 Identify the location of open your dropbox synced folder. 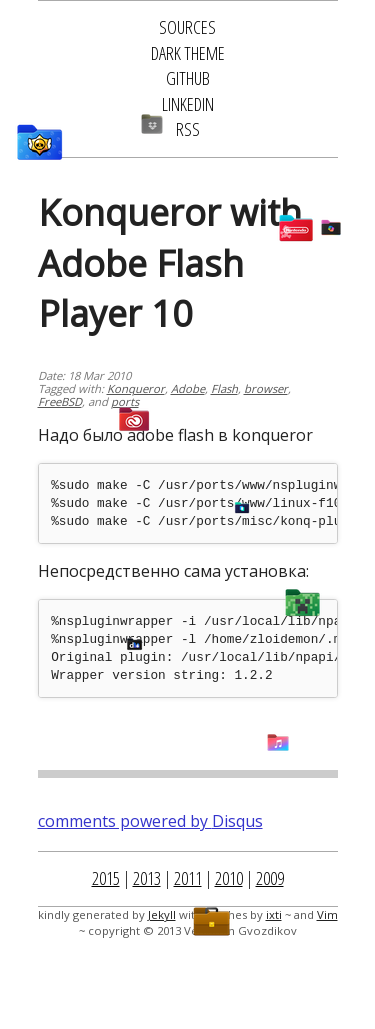
(152, 124).